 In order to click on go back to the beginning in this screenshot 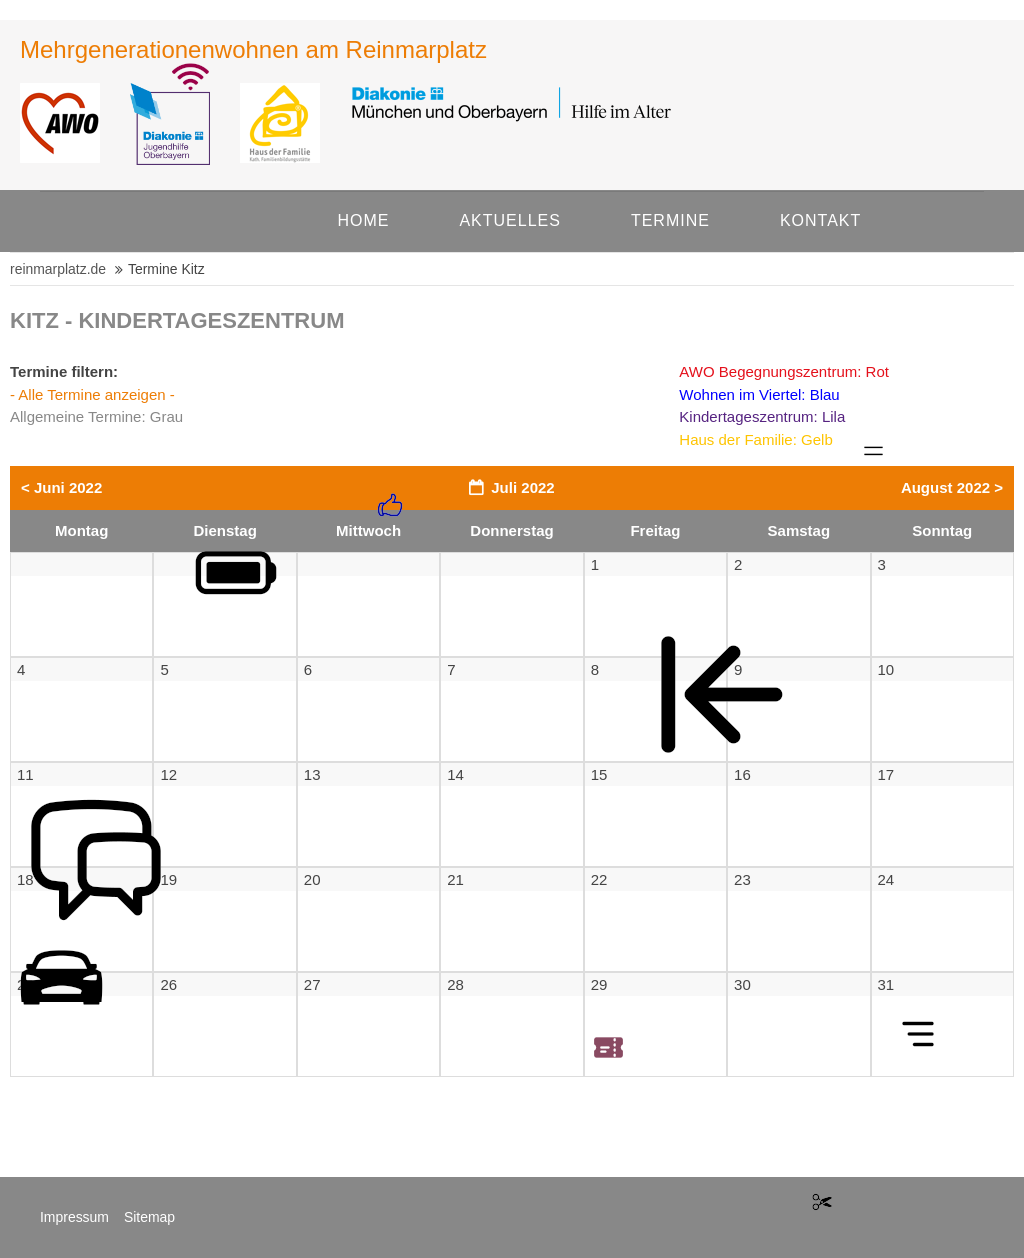, I will do `click(719, 694)`.